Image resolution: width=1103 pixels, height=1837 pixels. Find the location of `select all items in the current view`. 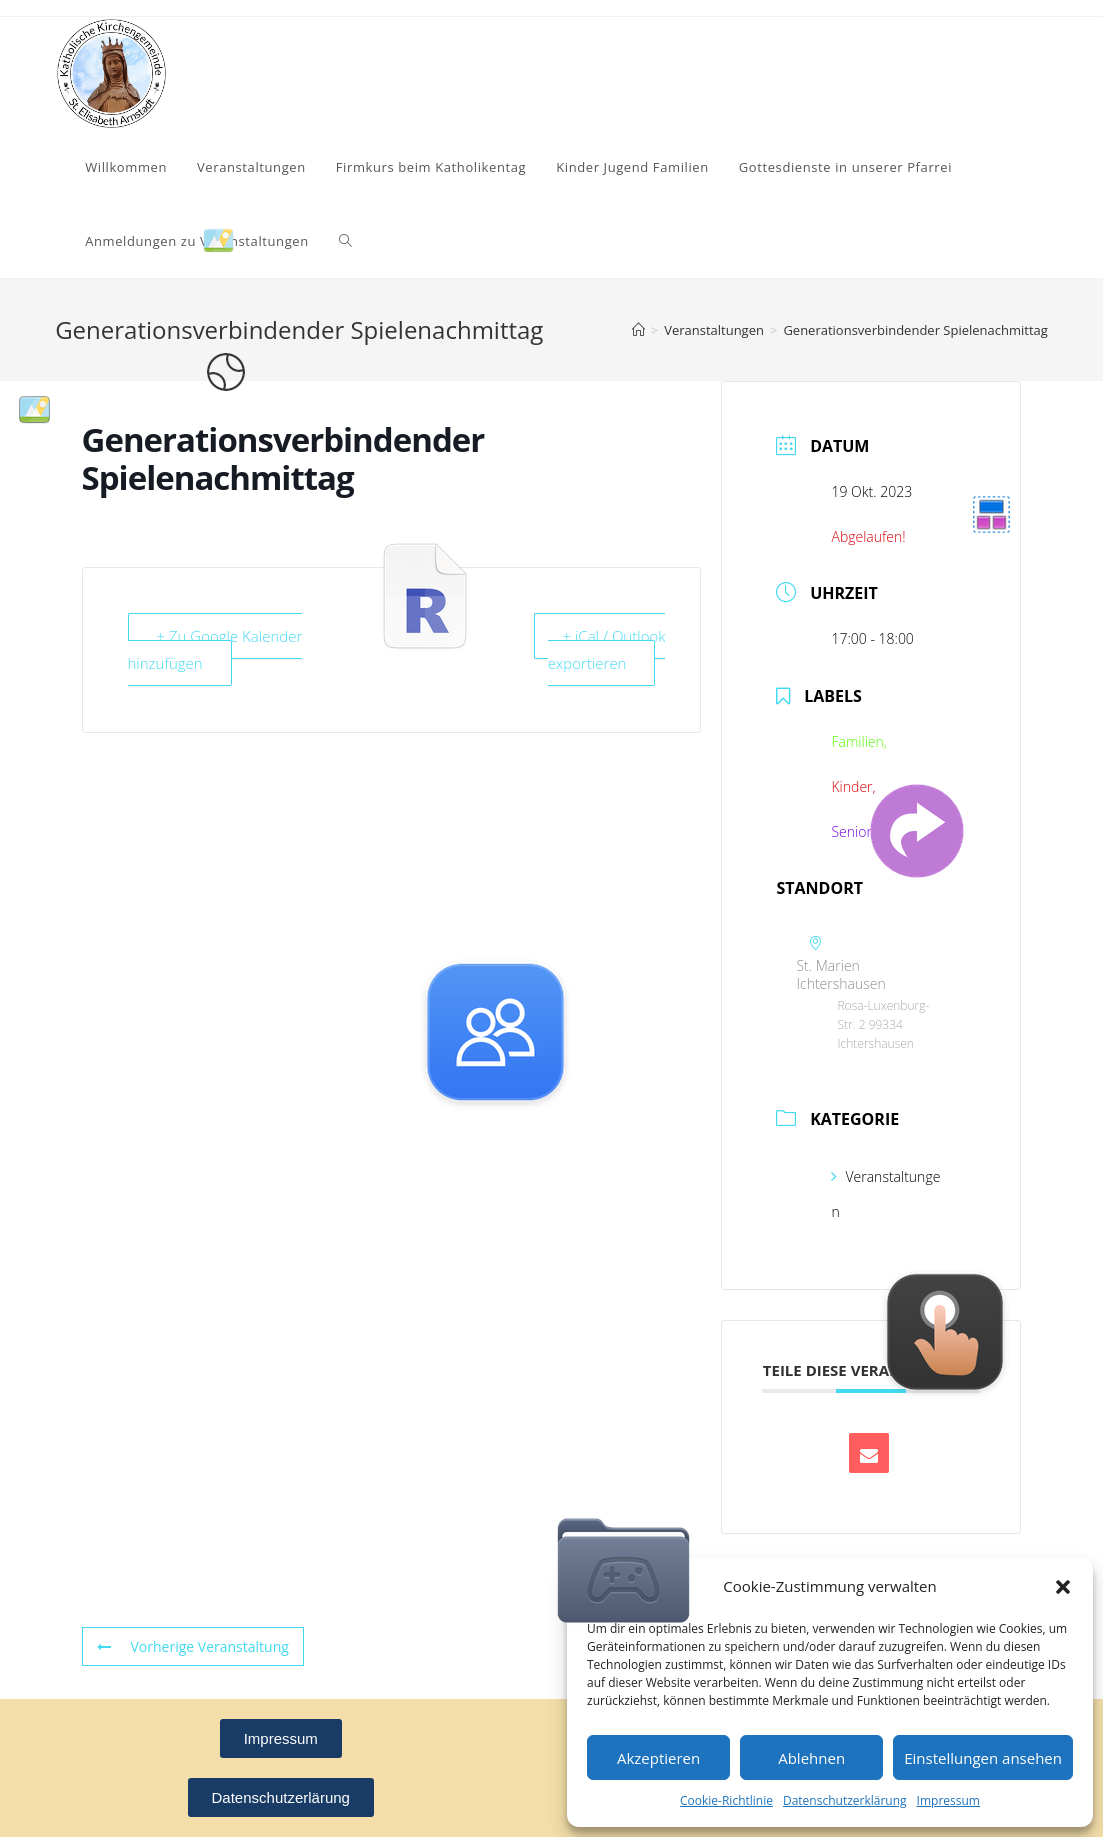

select all items in the current view is located at coordinates (991, 514).